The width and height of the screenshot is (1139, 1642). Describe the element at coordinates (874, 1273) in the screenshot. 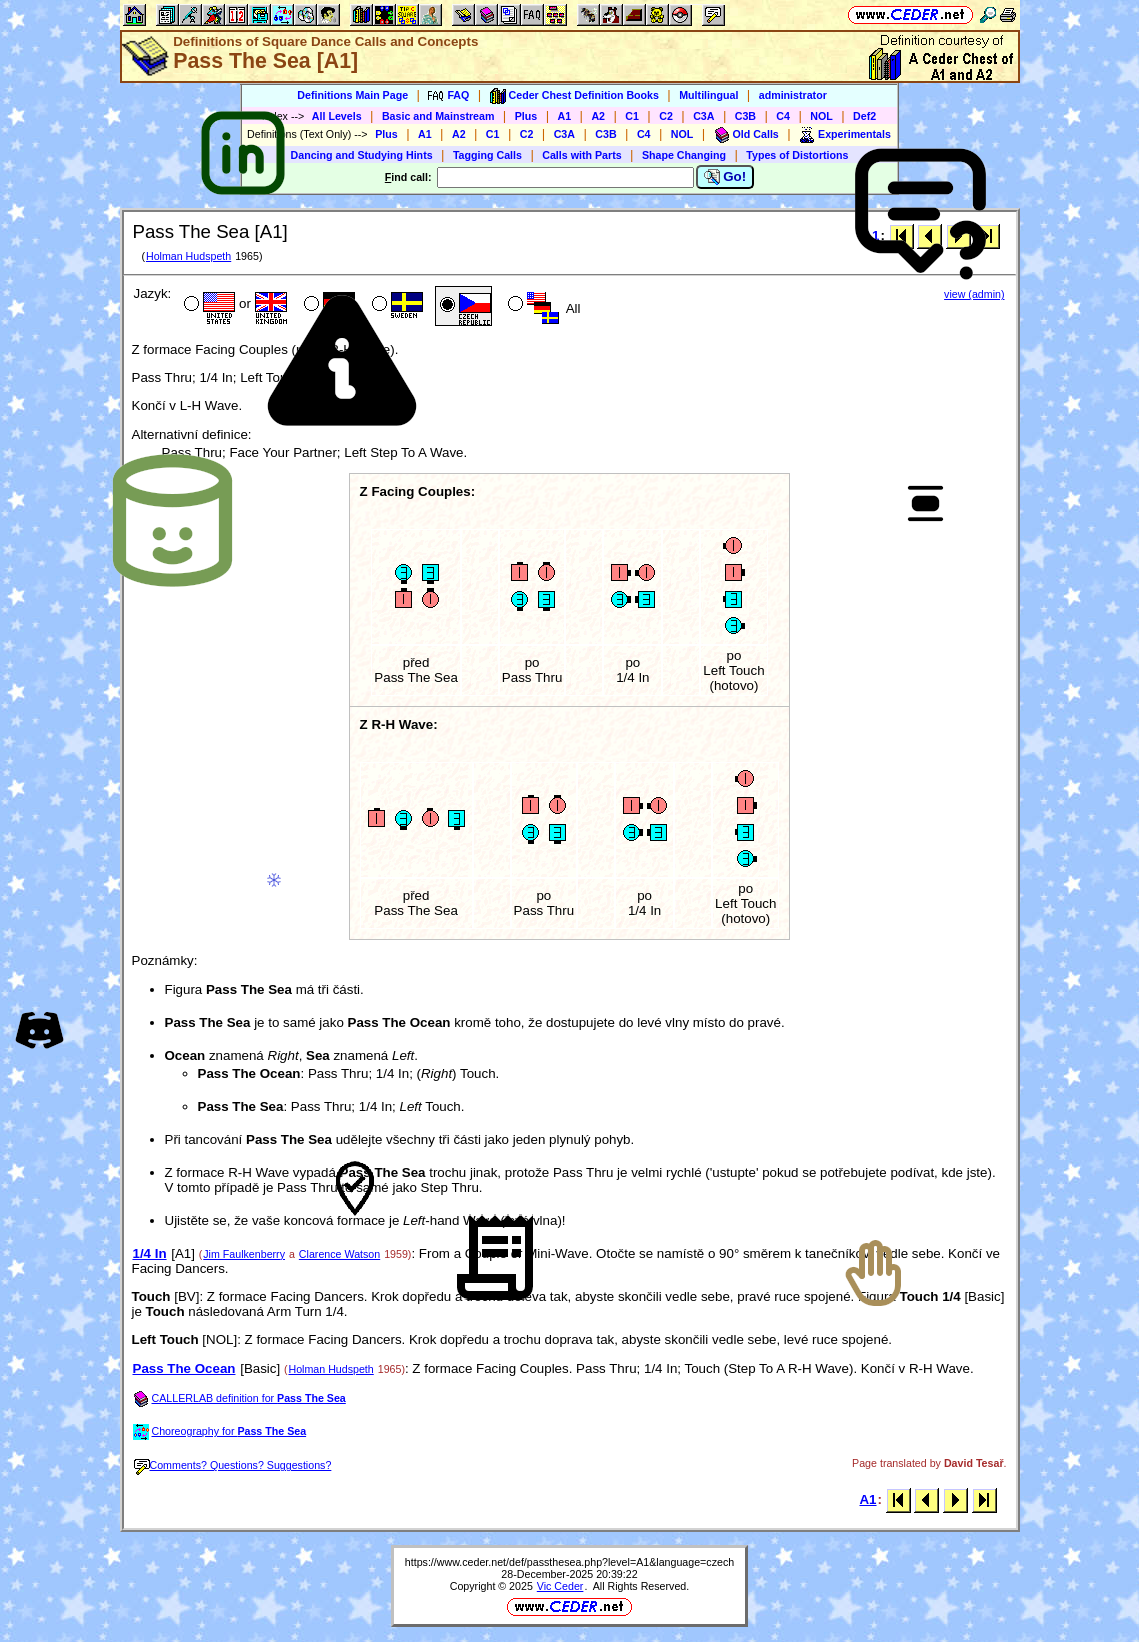

I see `three-finger gesture control` at that location.